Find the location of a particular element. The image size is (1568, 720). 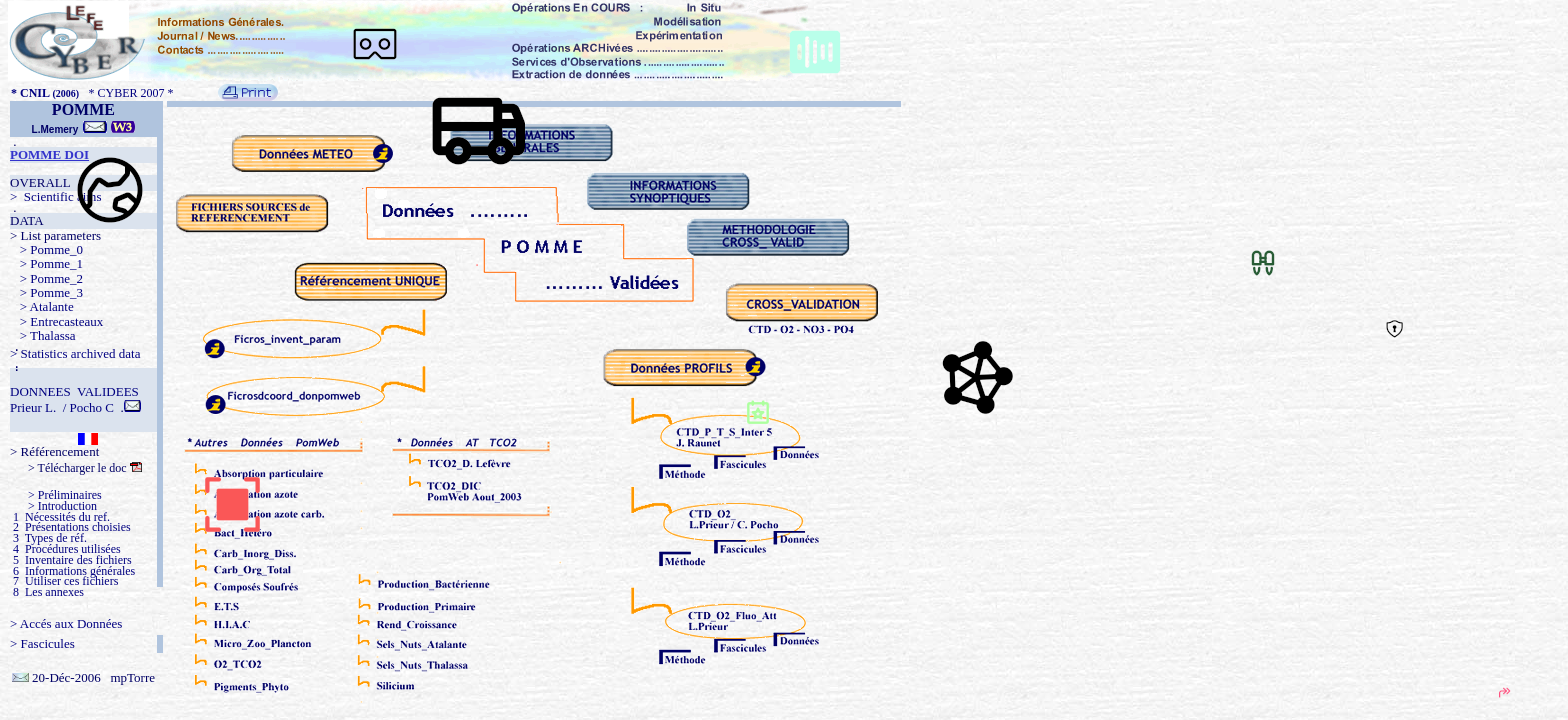

launch a virtual reality experience is located at coordinates (375, 44).